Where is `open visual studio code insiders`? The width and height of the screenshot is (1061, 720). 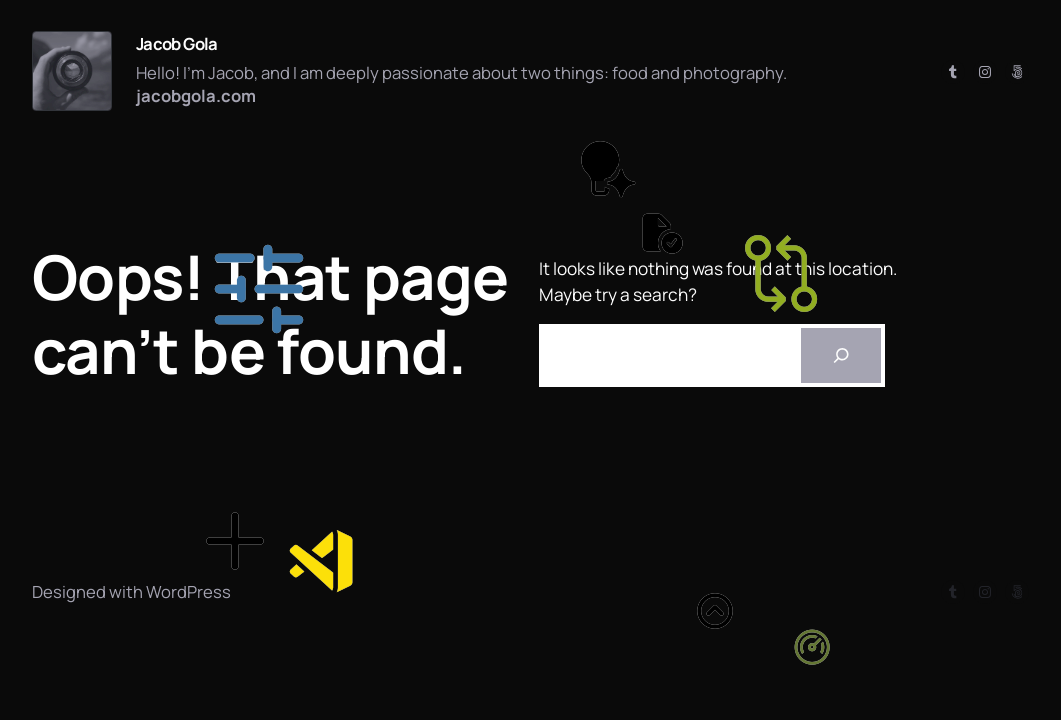 open visual studio code insiders is located at coordinates (323, 563).